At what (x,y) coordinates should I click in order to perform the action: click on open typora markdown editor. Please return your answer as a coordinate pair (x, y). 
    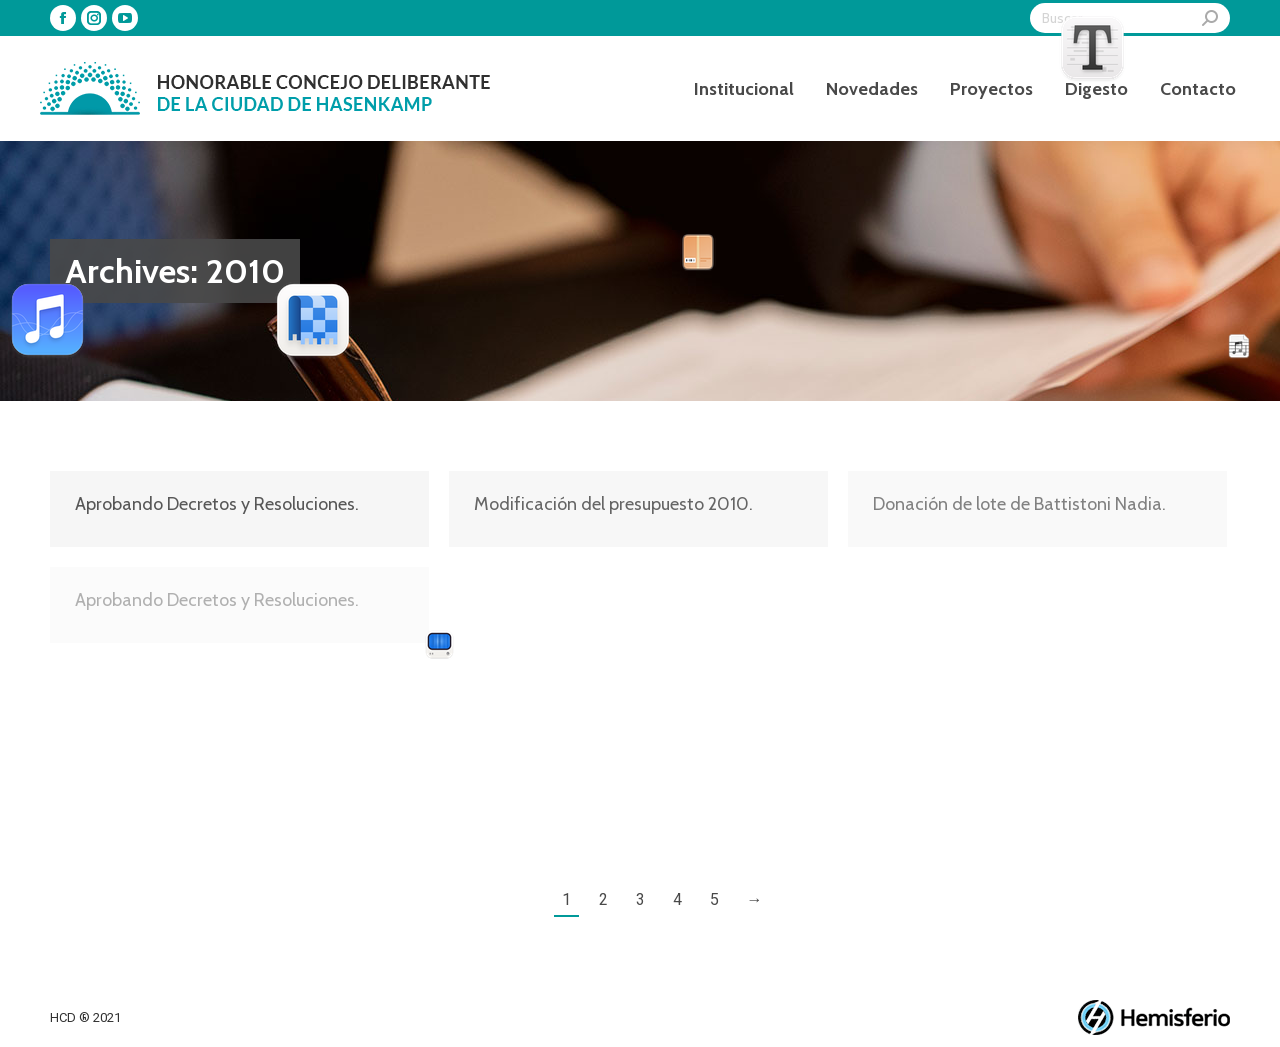
    Looking at the image, I should click on (1092, 47).